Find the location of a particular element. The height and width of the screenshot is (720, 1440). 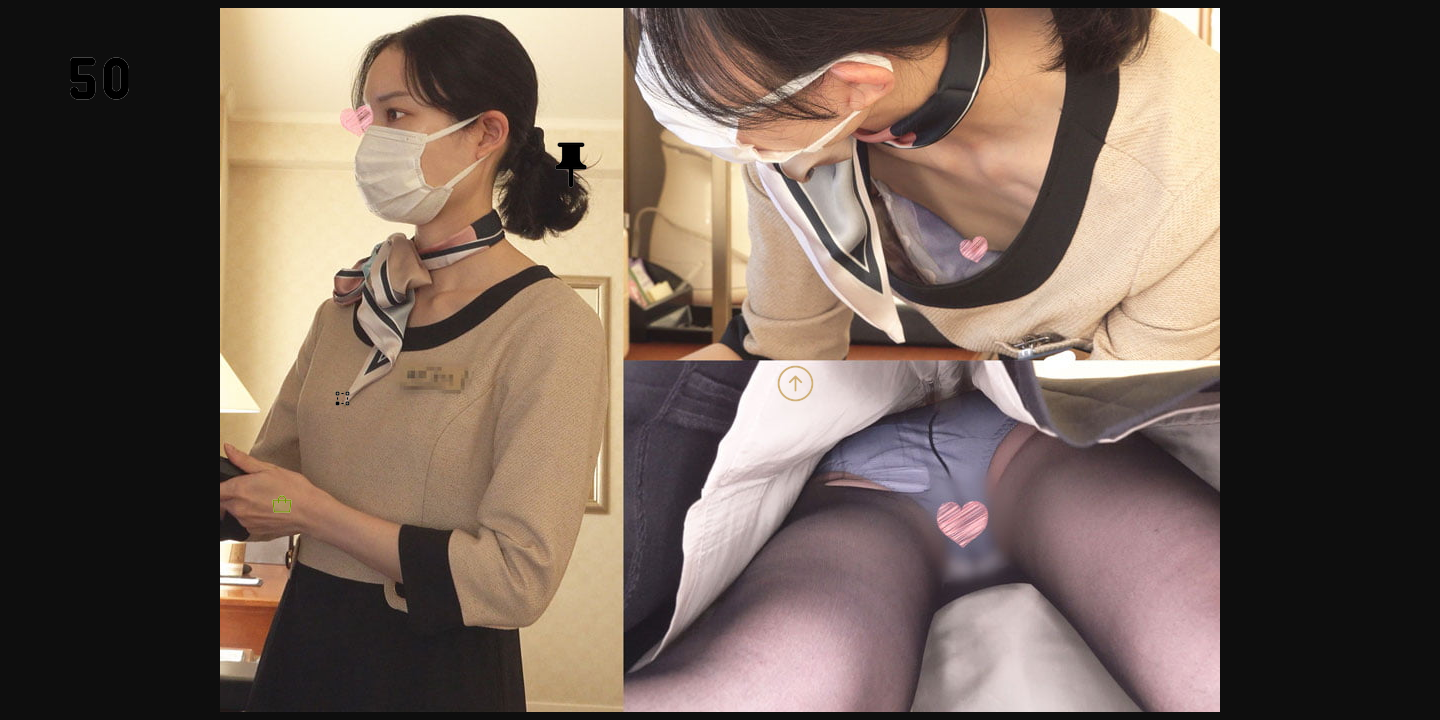

set transform anchor to bottom-left corner is located at coordinates (342, 398).